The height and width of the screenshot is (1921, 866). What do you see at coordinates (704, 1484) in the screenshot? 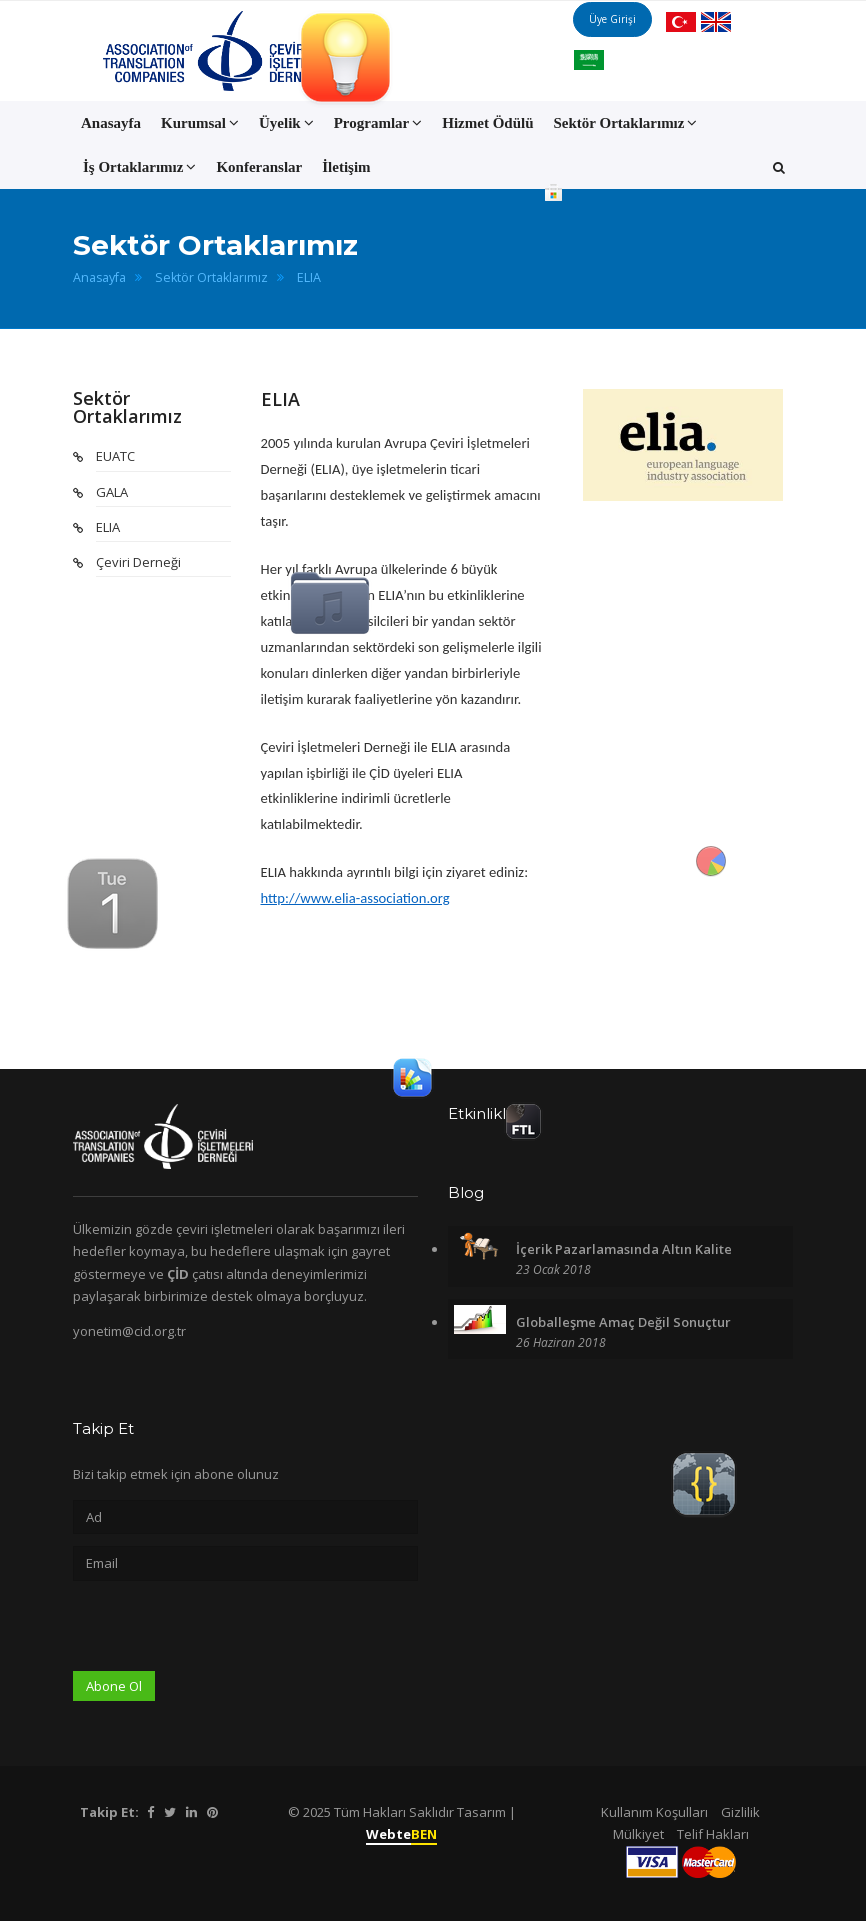
I see `open web browser stylesheet preferences` at bounding box center [704, 1484].